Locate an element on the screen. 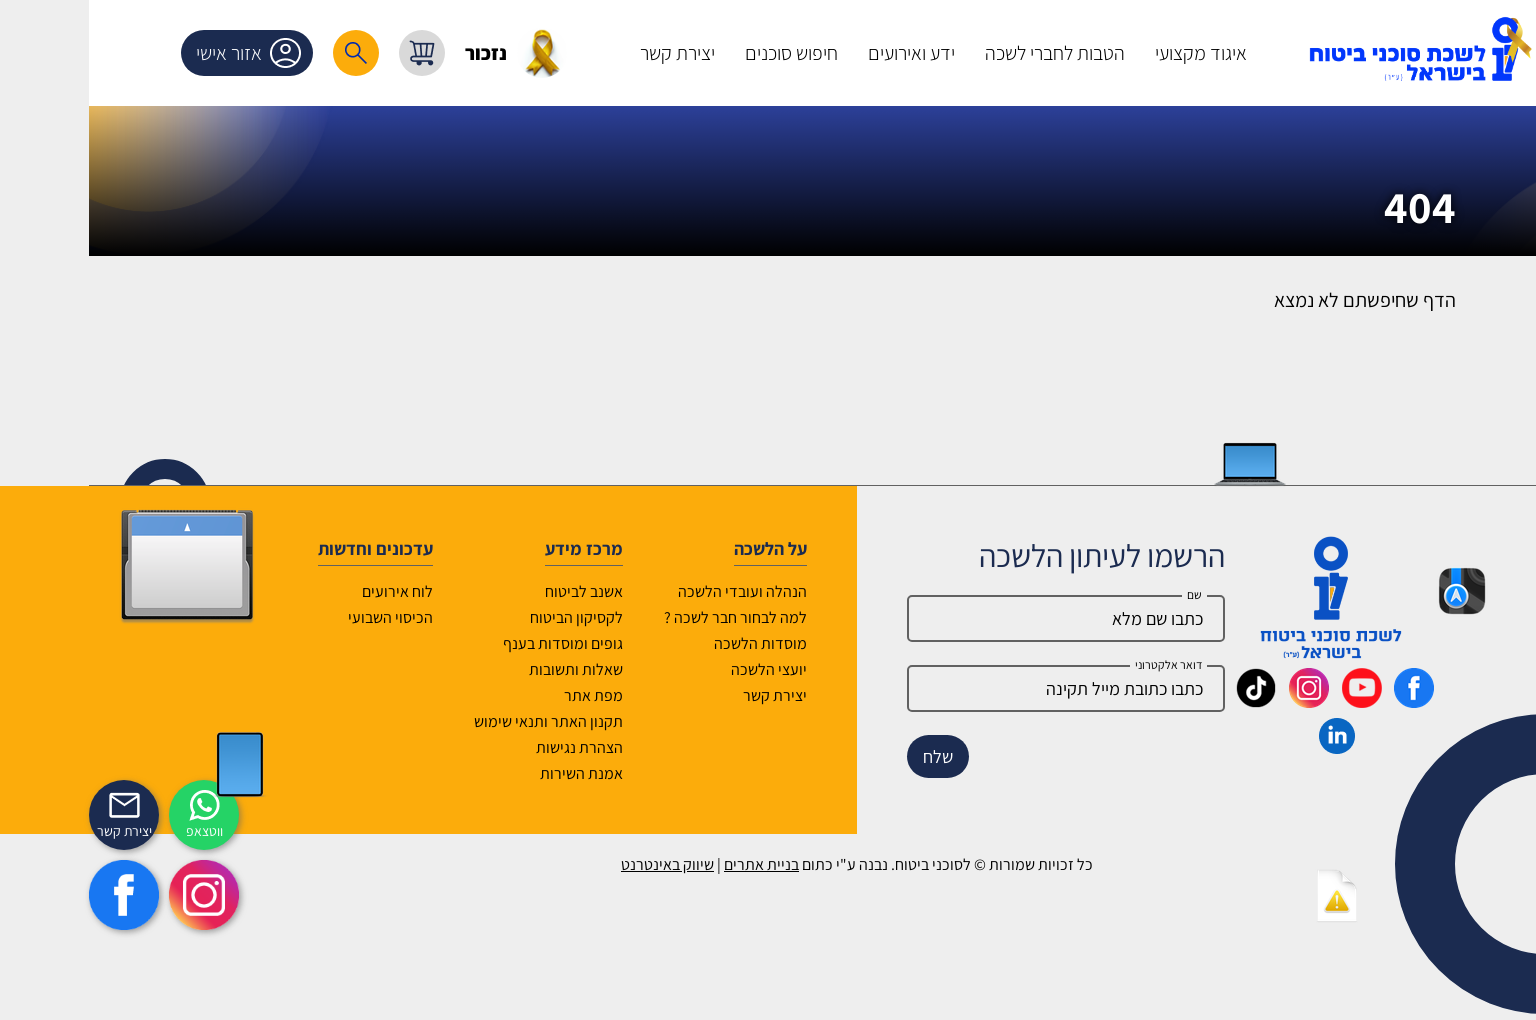  report a problem or issue with a file is located at coordinates (1337, 897).